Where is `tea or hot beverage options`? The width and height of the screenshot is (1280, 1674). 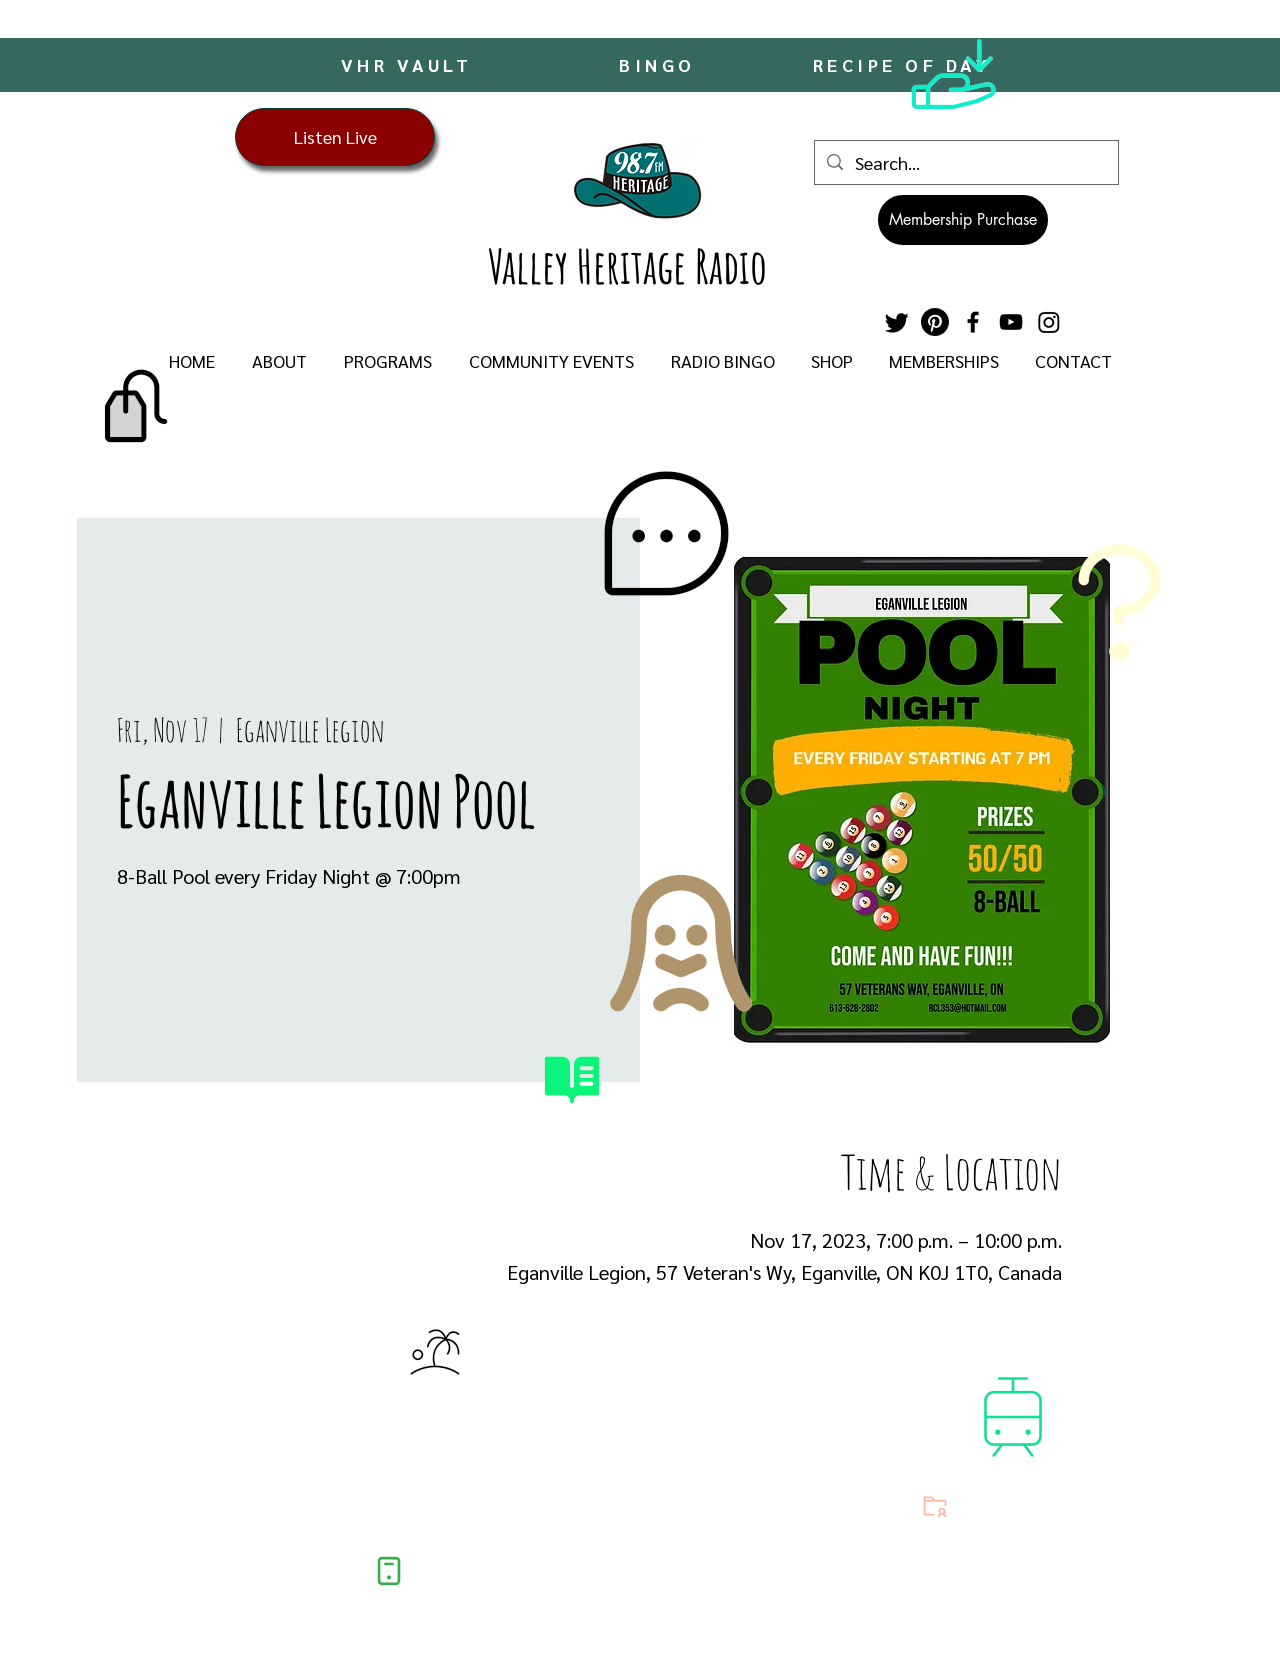
tea or hot beverage options is located at coordinates (133, 408).